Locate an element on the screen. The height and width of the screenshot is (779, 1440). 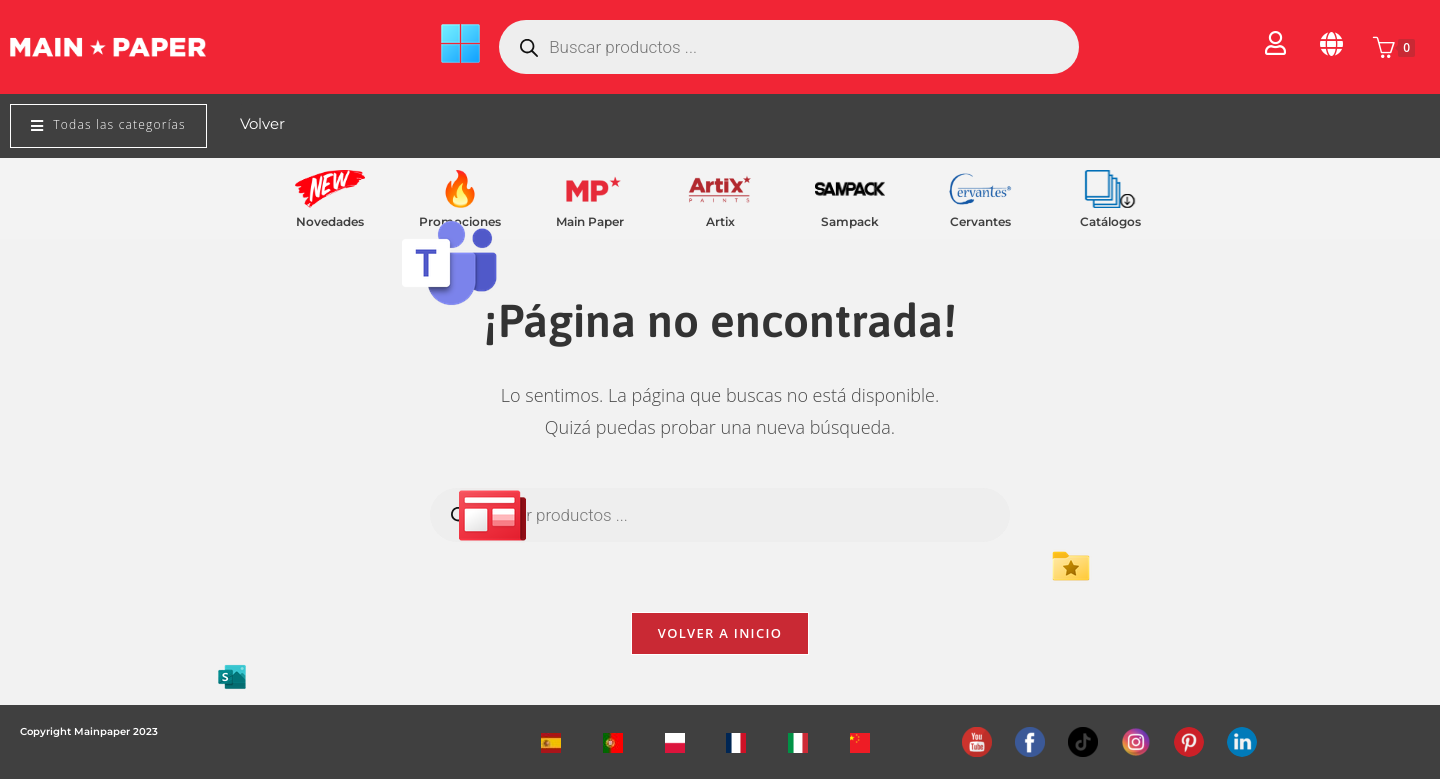
open the news app is located at coordinates (492, 515).